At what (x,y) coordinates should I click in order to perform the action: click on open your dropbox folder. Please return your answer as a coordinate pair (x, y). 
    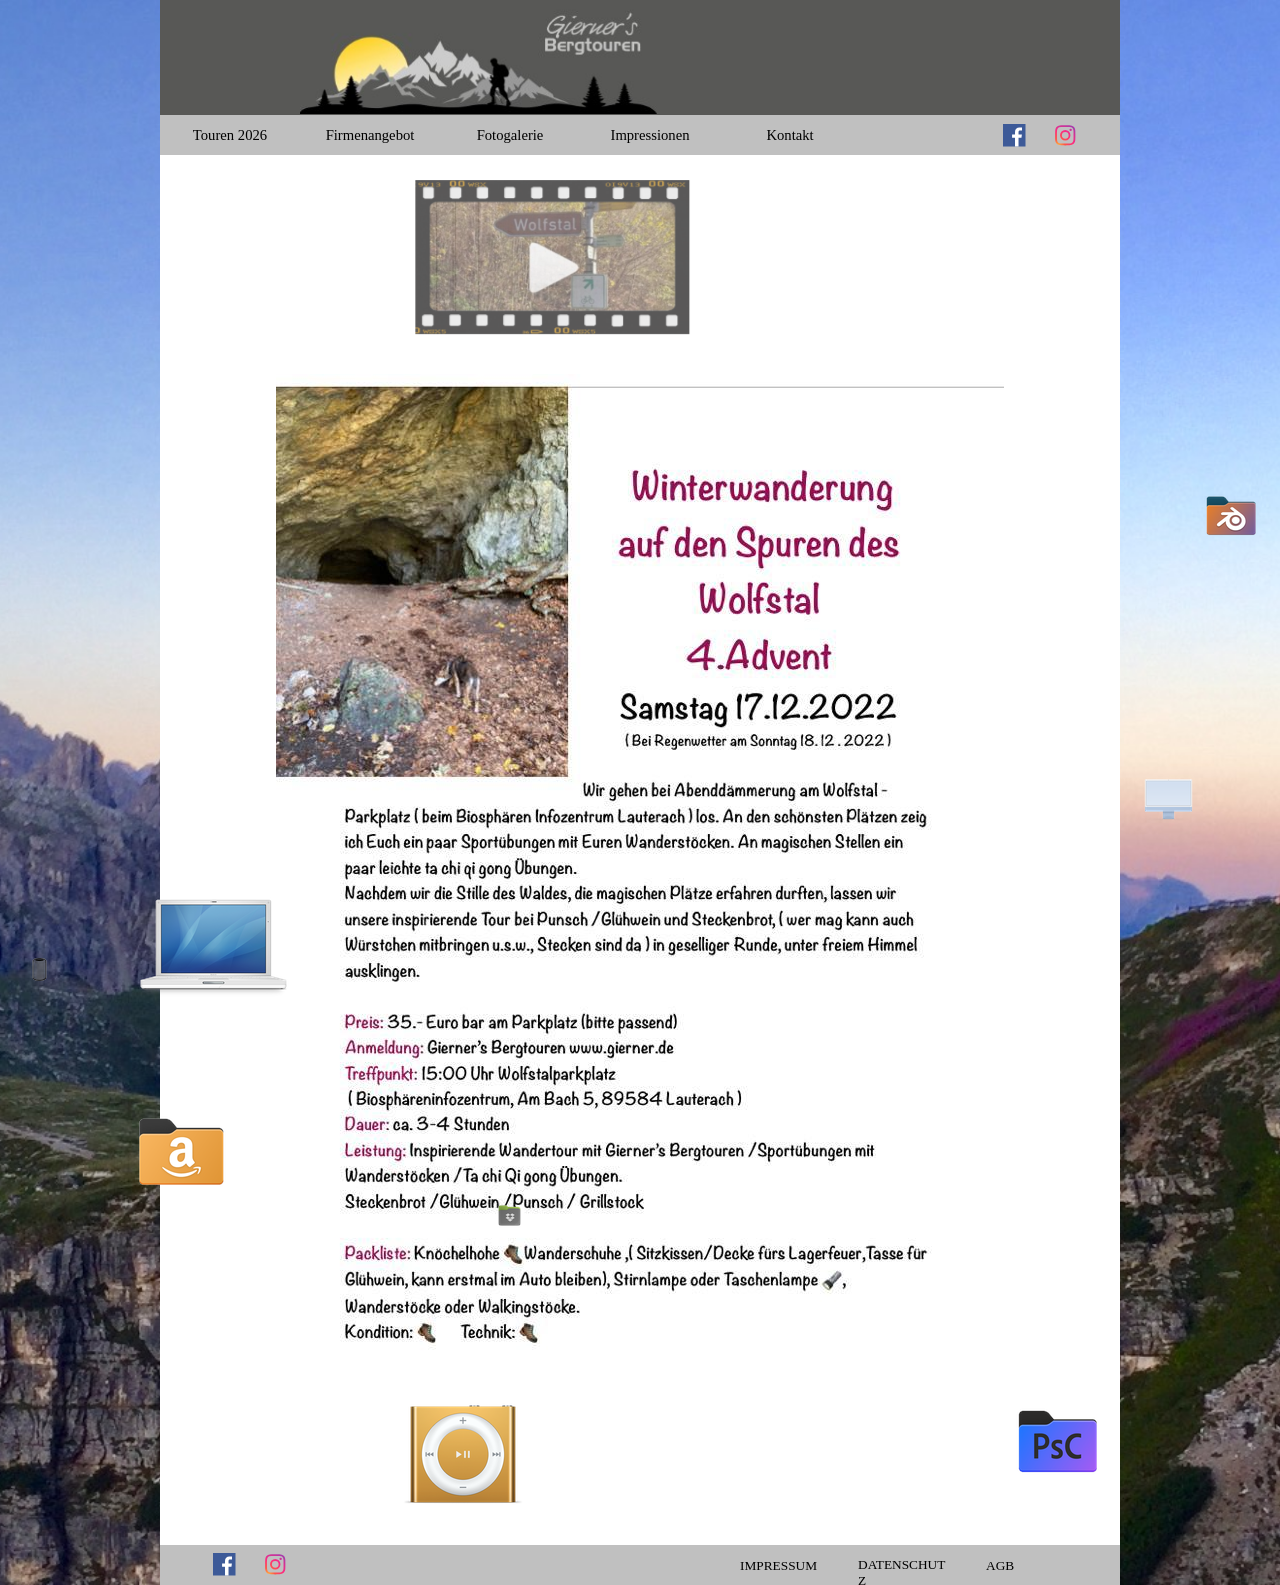
    Looking at the image, I should click on (509, 1215).